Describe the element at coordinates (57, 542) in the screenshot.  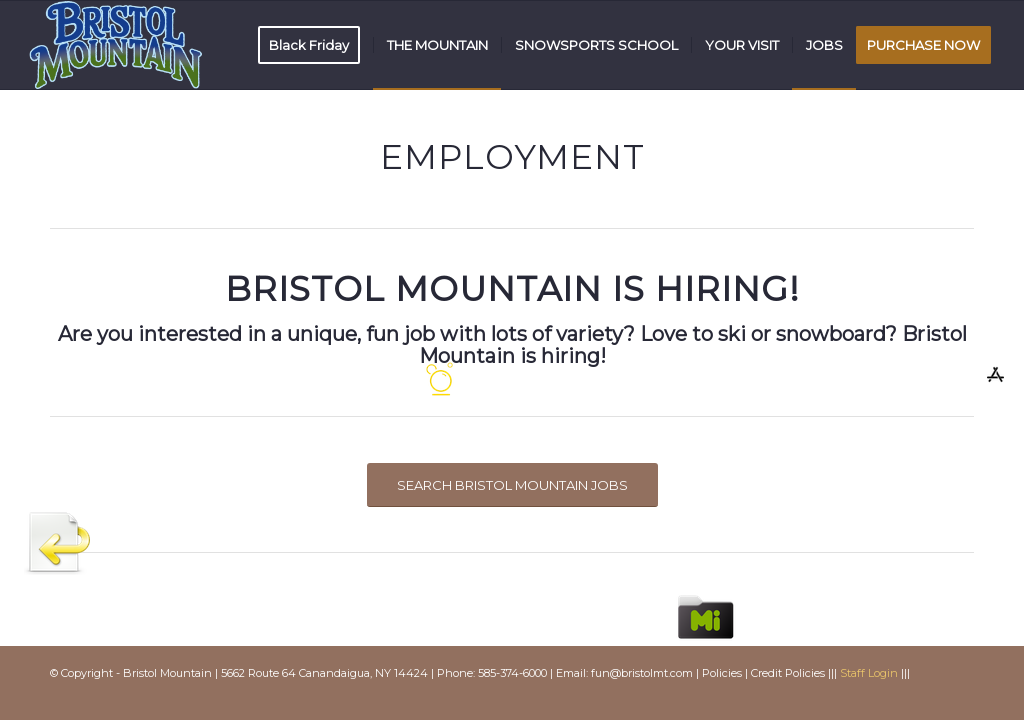
I see `revert document to previous version` at that location.